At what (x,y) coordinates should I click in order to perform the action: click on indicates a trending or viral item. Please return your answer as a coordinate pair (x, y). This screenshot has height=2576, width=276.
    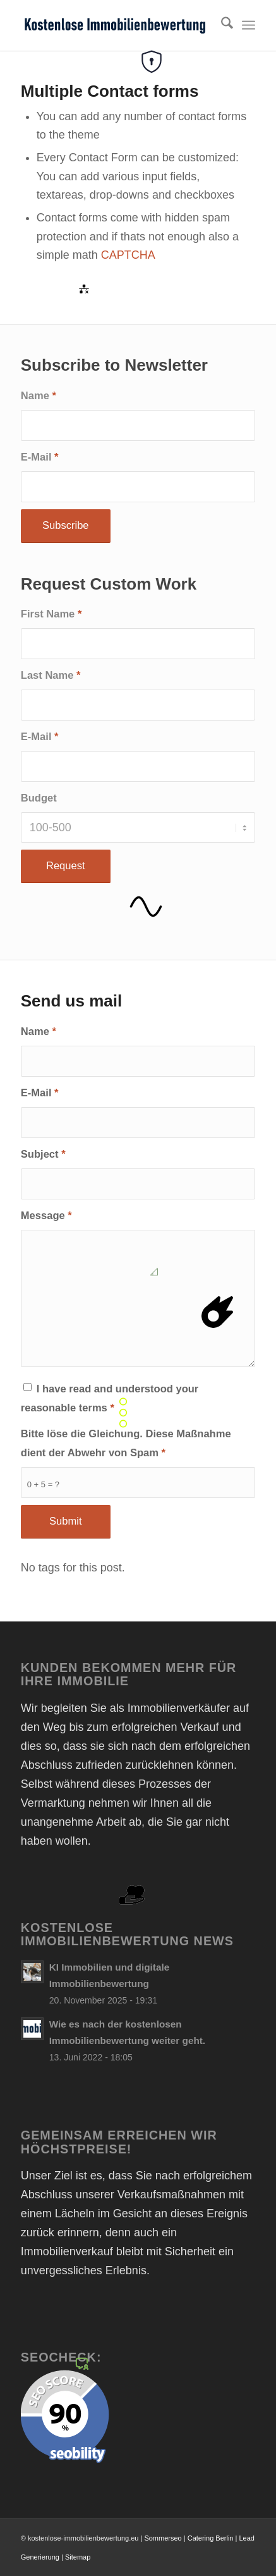
    Looking at the image, I should click on (217, 1312).